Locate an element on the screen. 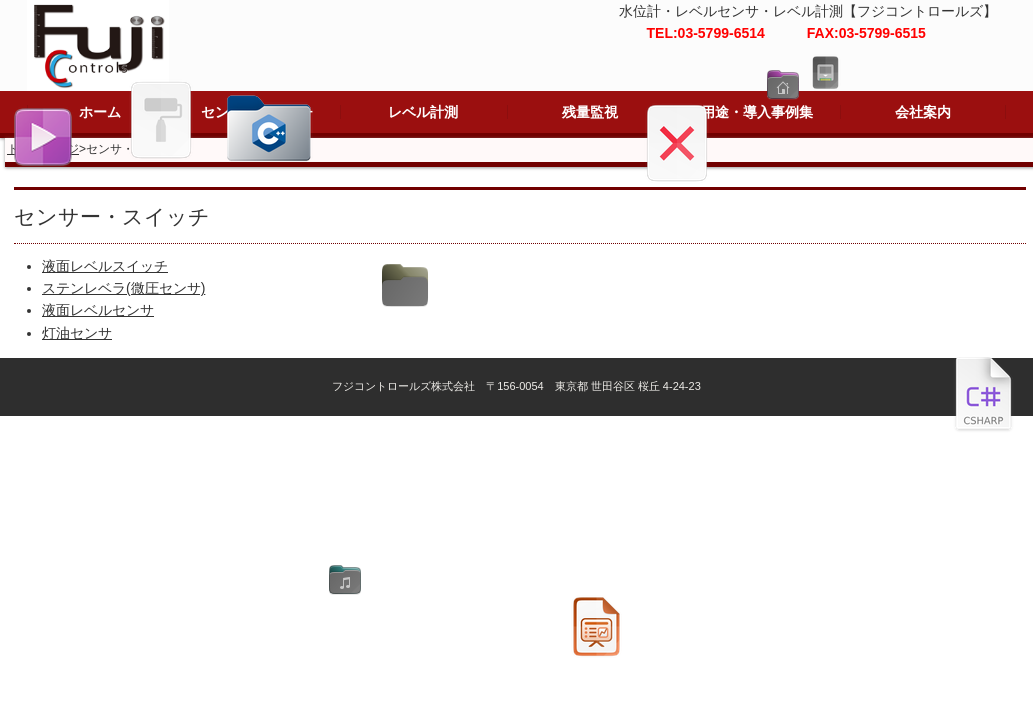 The image size is (1033, 720). open folder containing C++ project files is located at coordinates (268, 130).